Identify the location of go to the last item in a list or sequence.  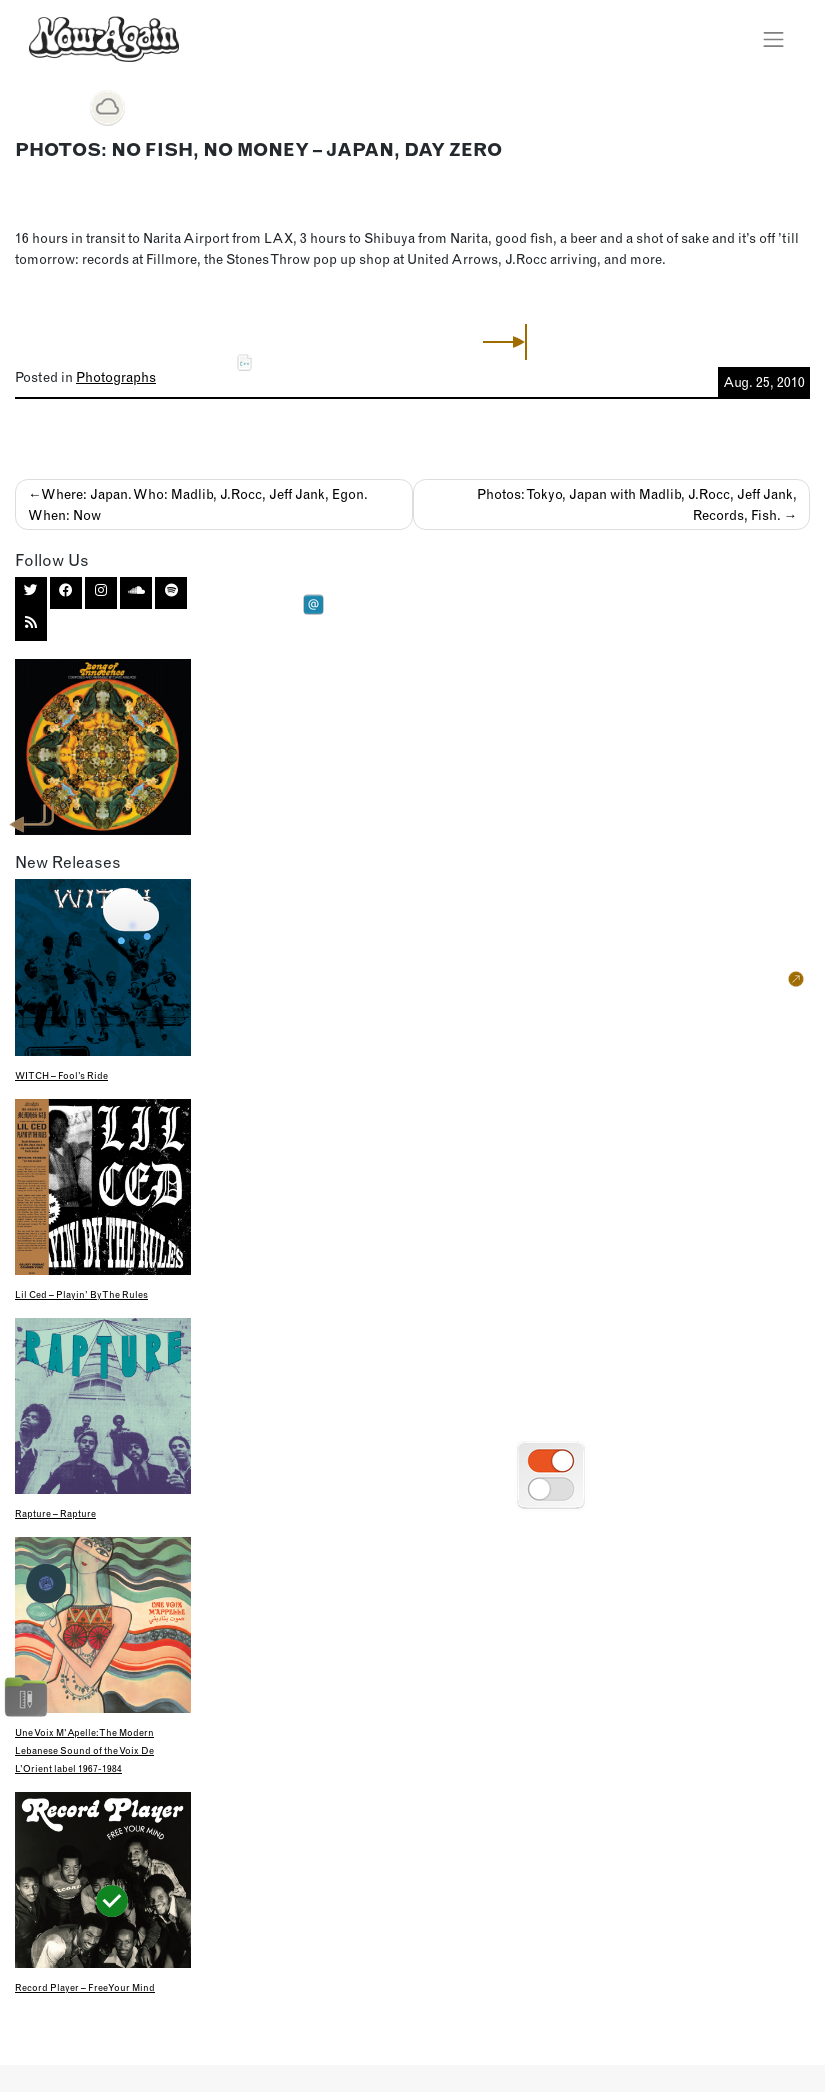
(505, 342).